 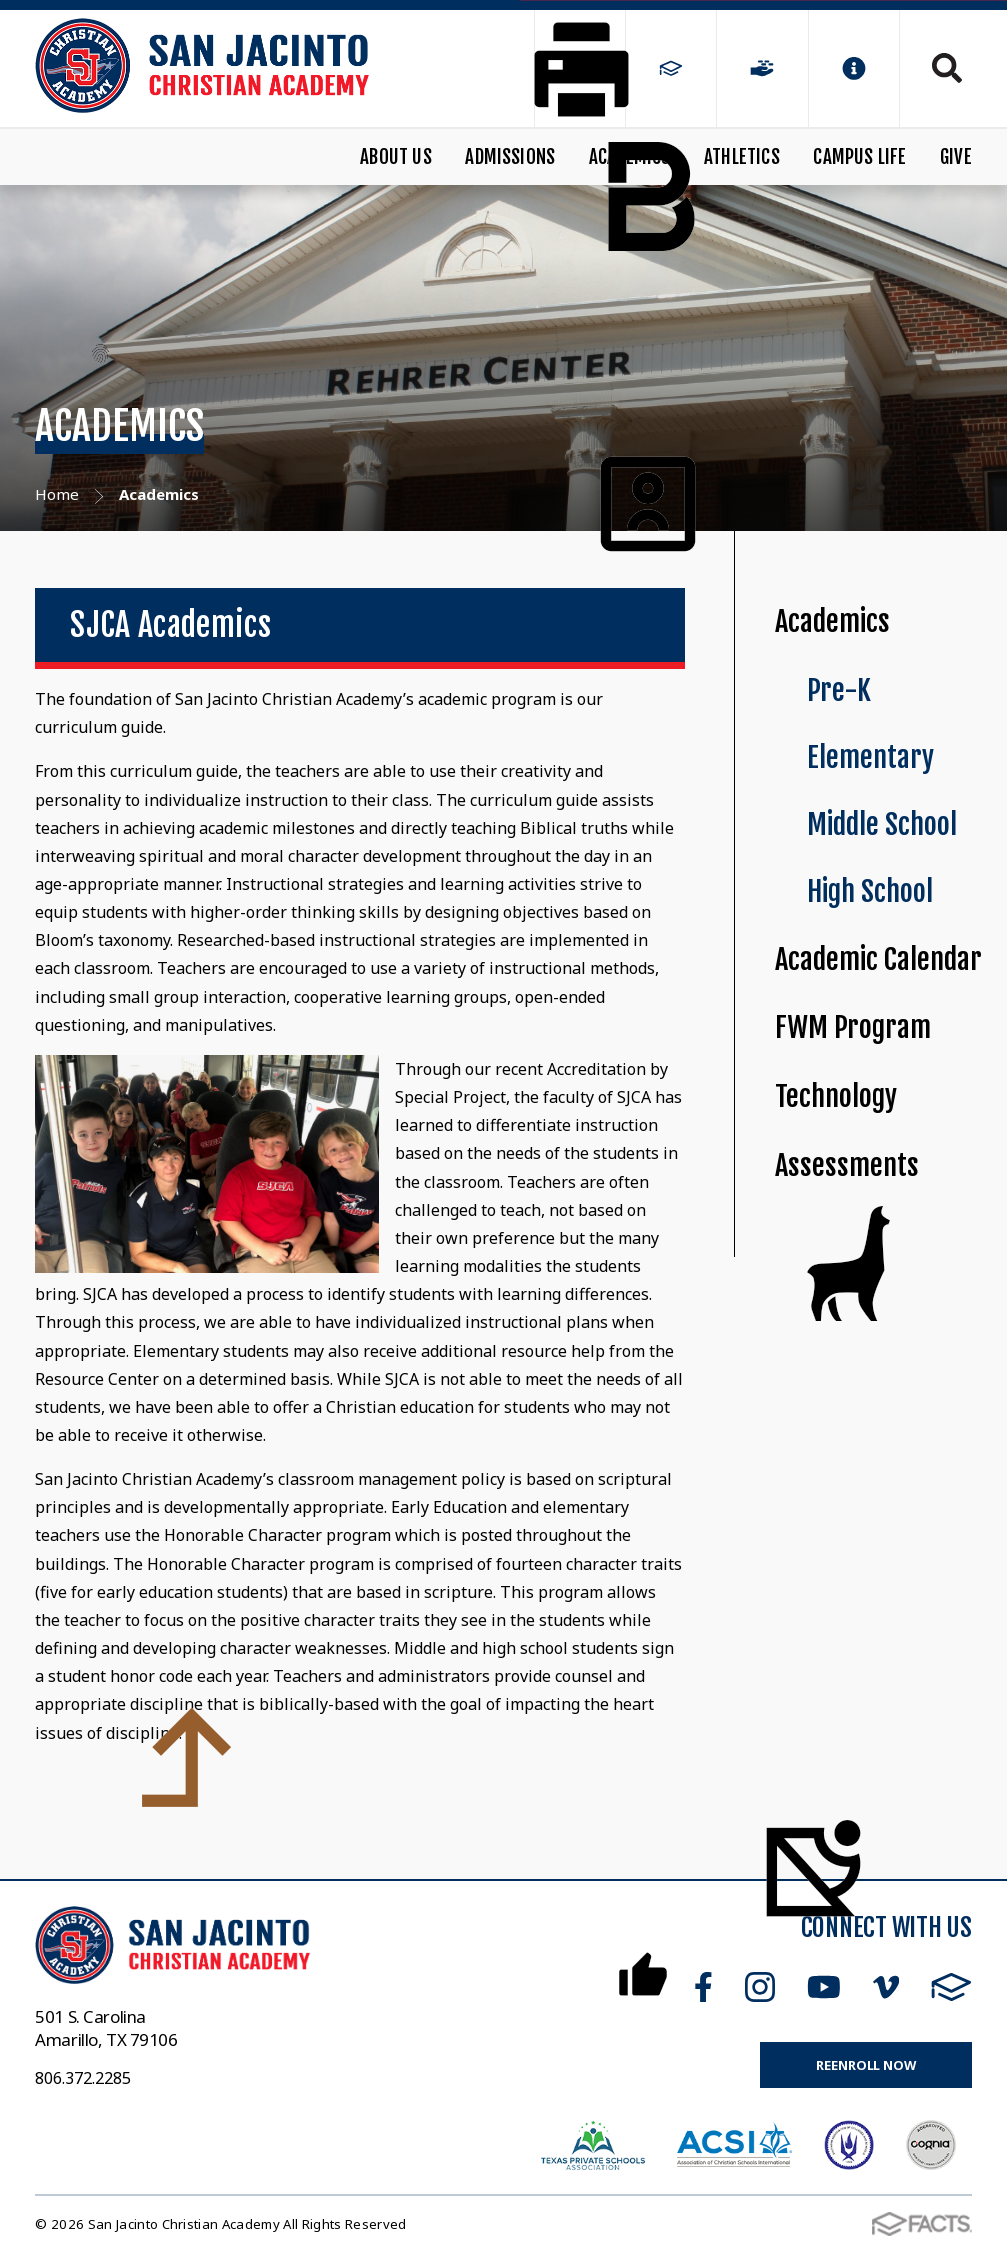 I want to click on print the current document, so click(x=581, y=69).